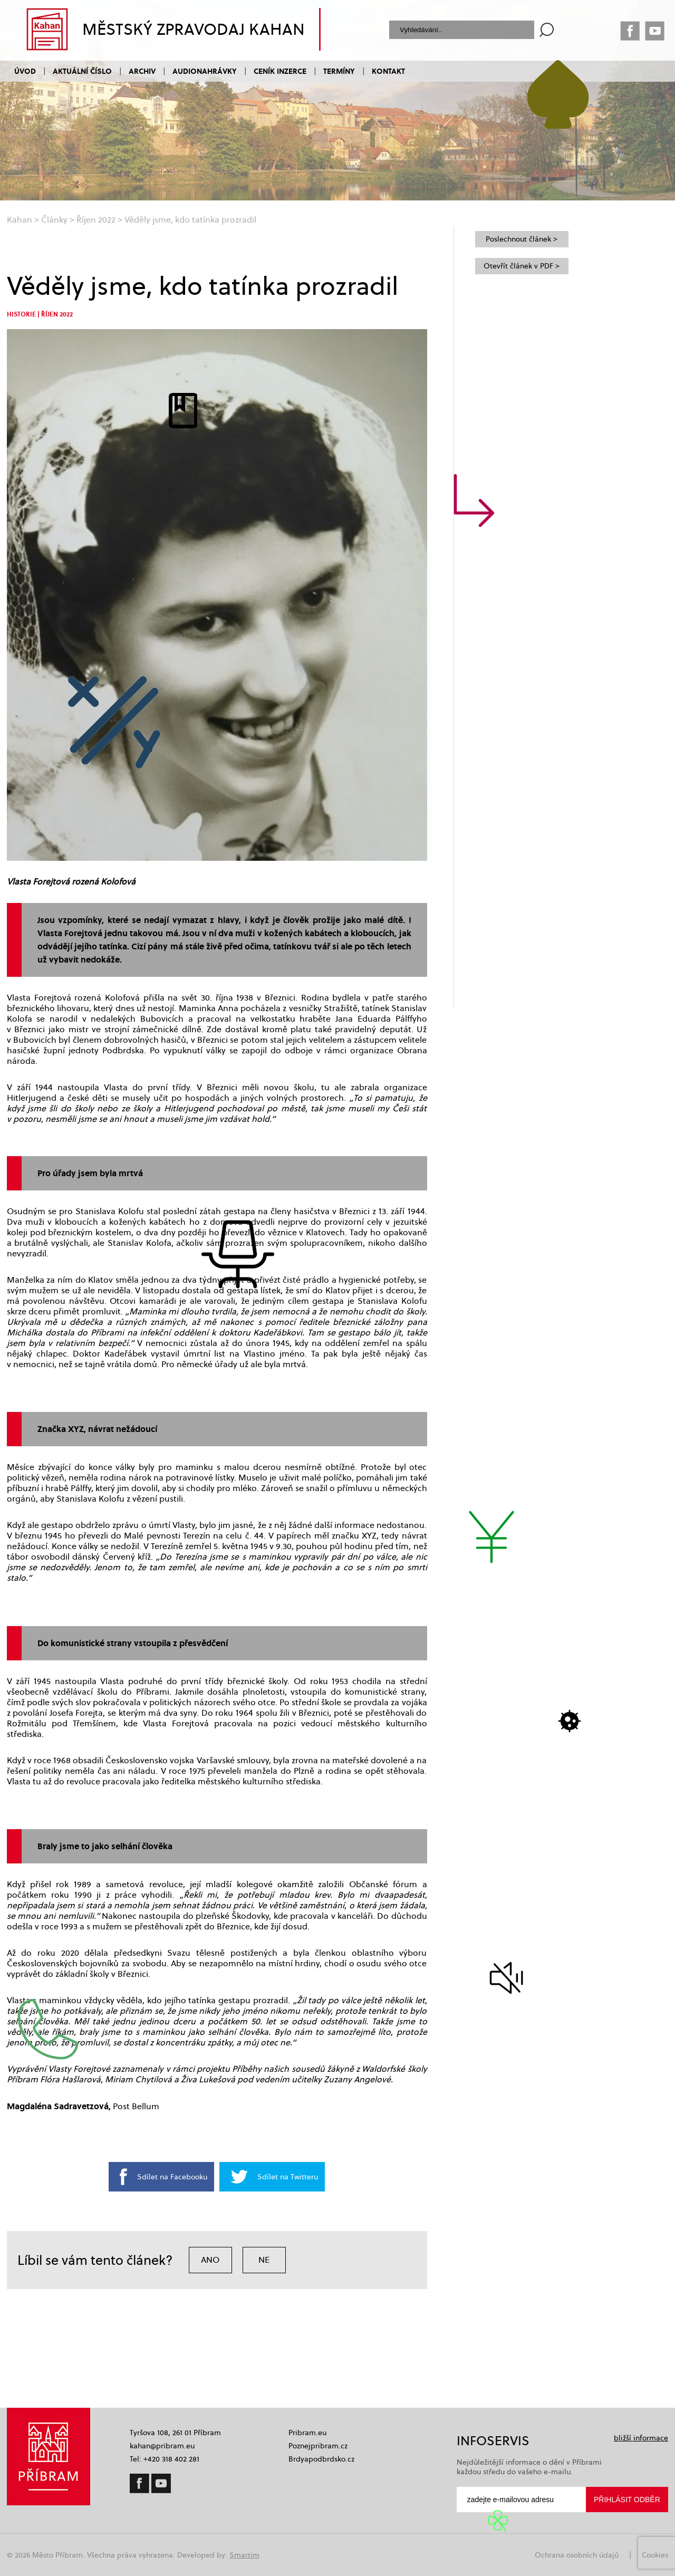 This screenshot has height=2576, width=675. Describe the element at coordinates (570, 1721) in the screenshot. I see `indicates virus or malware detected` at that location.